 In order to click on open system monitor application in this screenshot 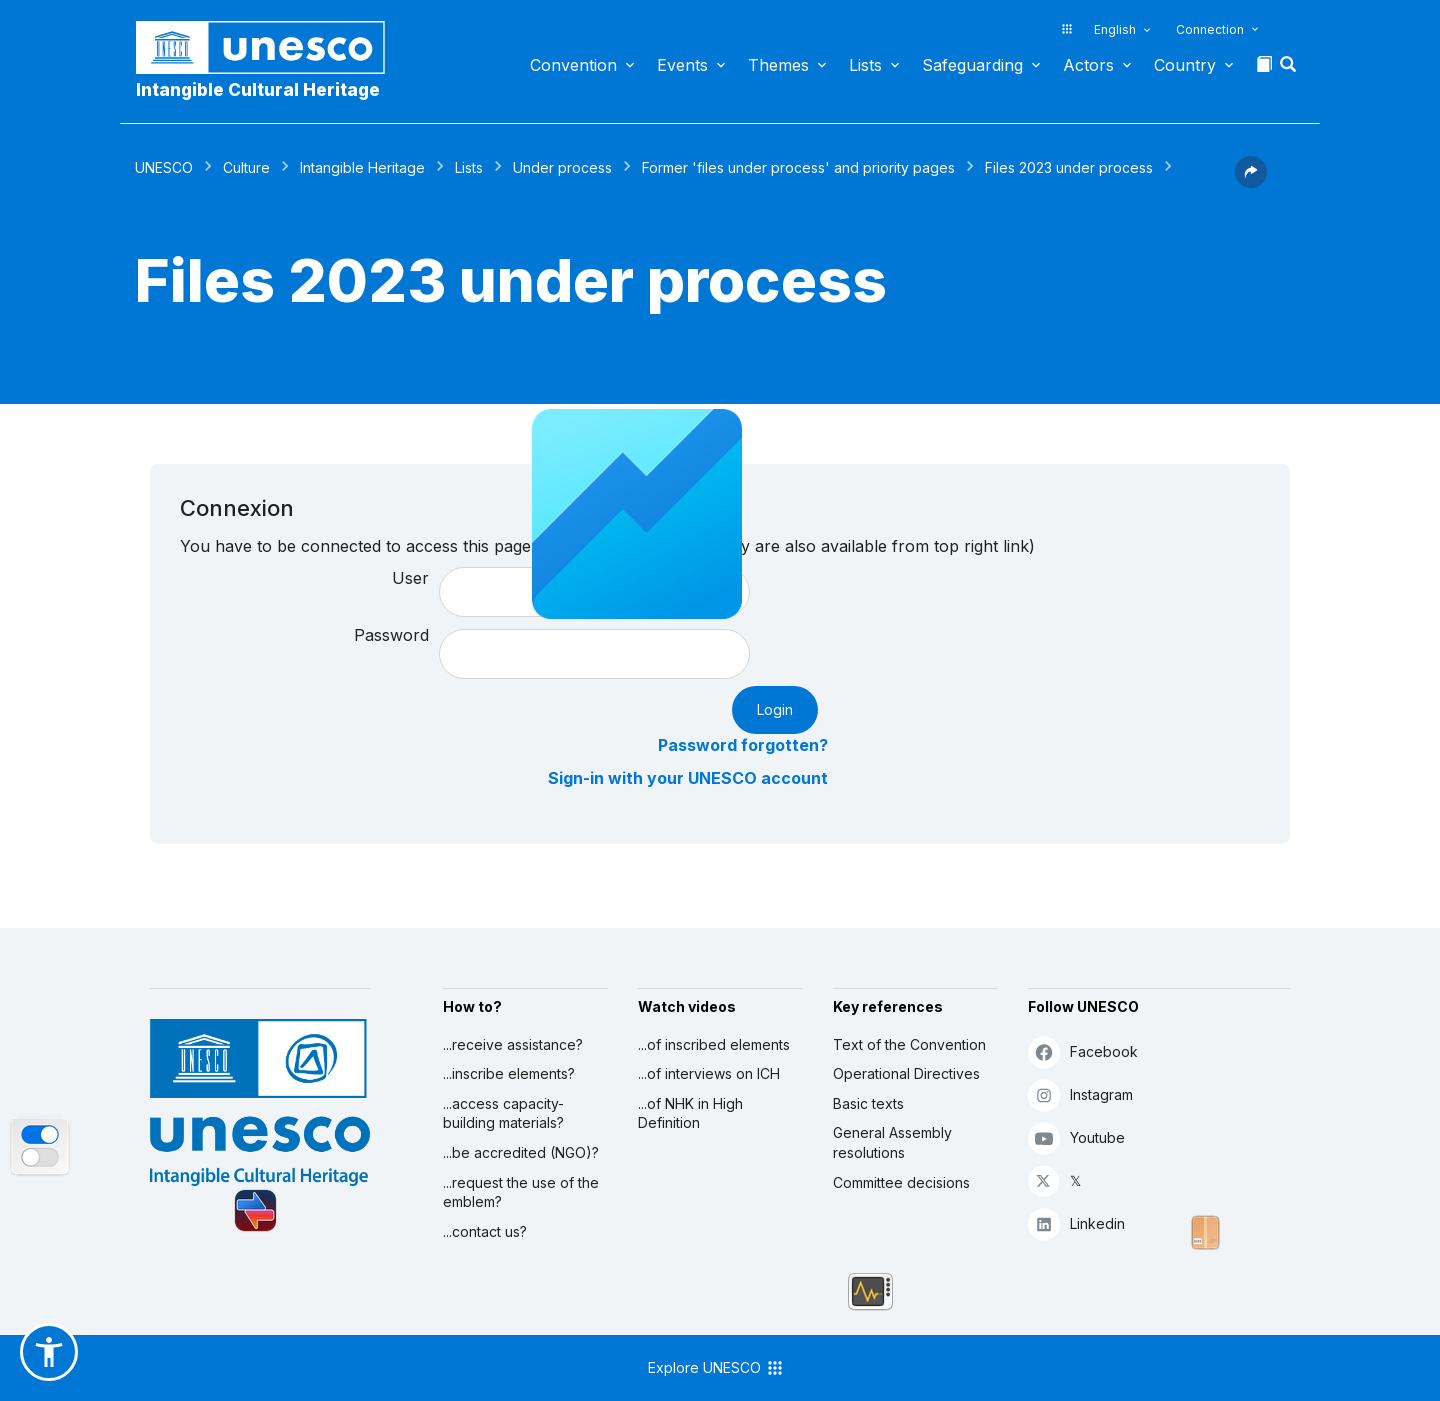, I will do `click(870, 1291)`.